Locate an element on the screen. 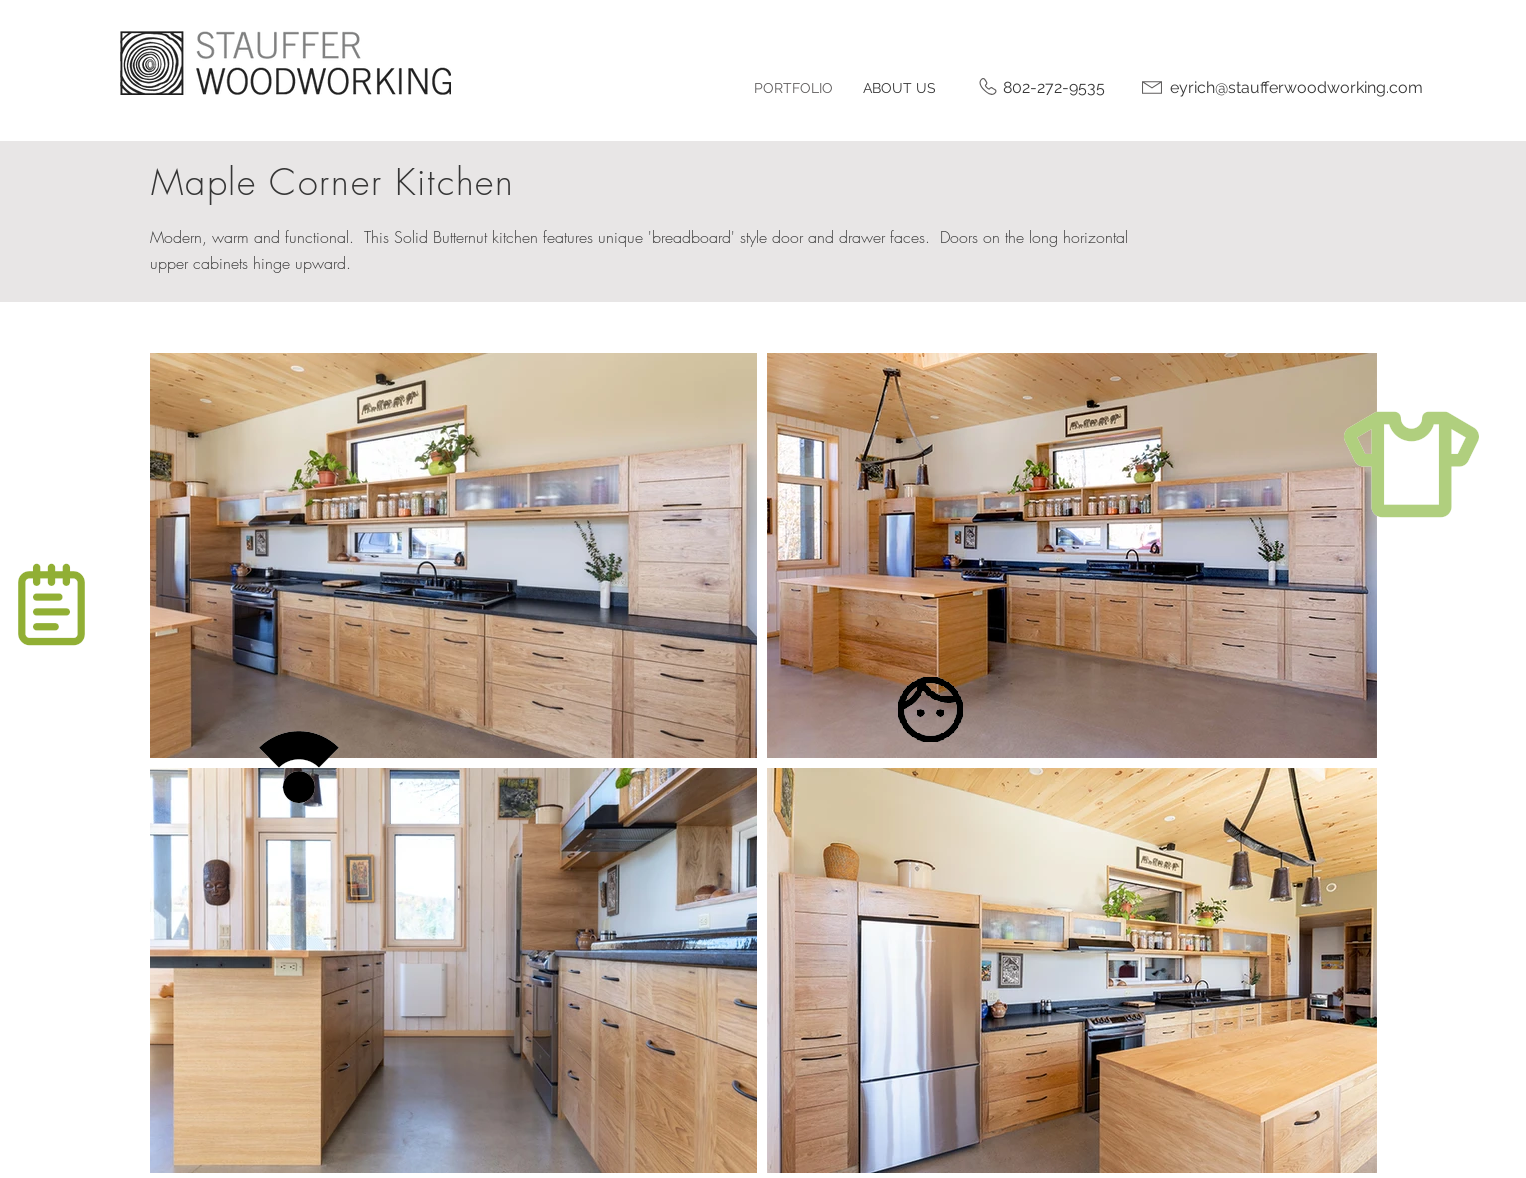  view or edit notes is located at coordinates (51, 604).